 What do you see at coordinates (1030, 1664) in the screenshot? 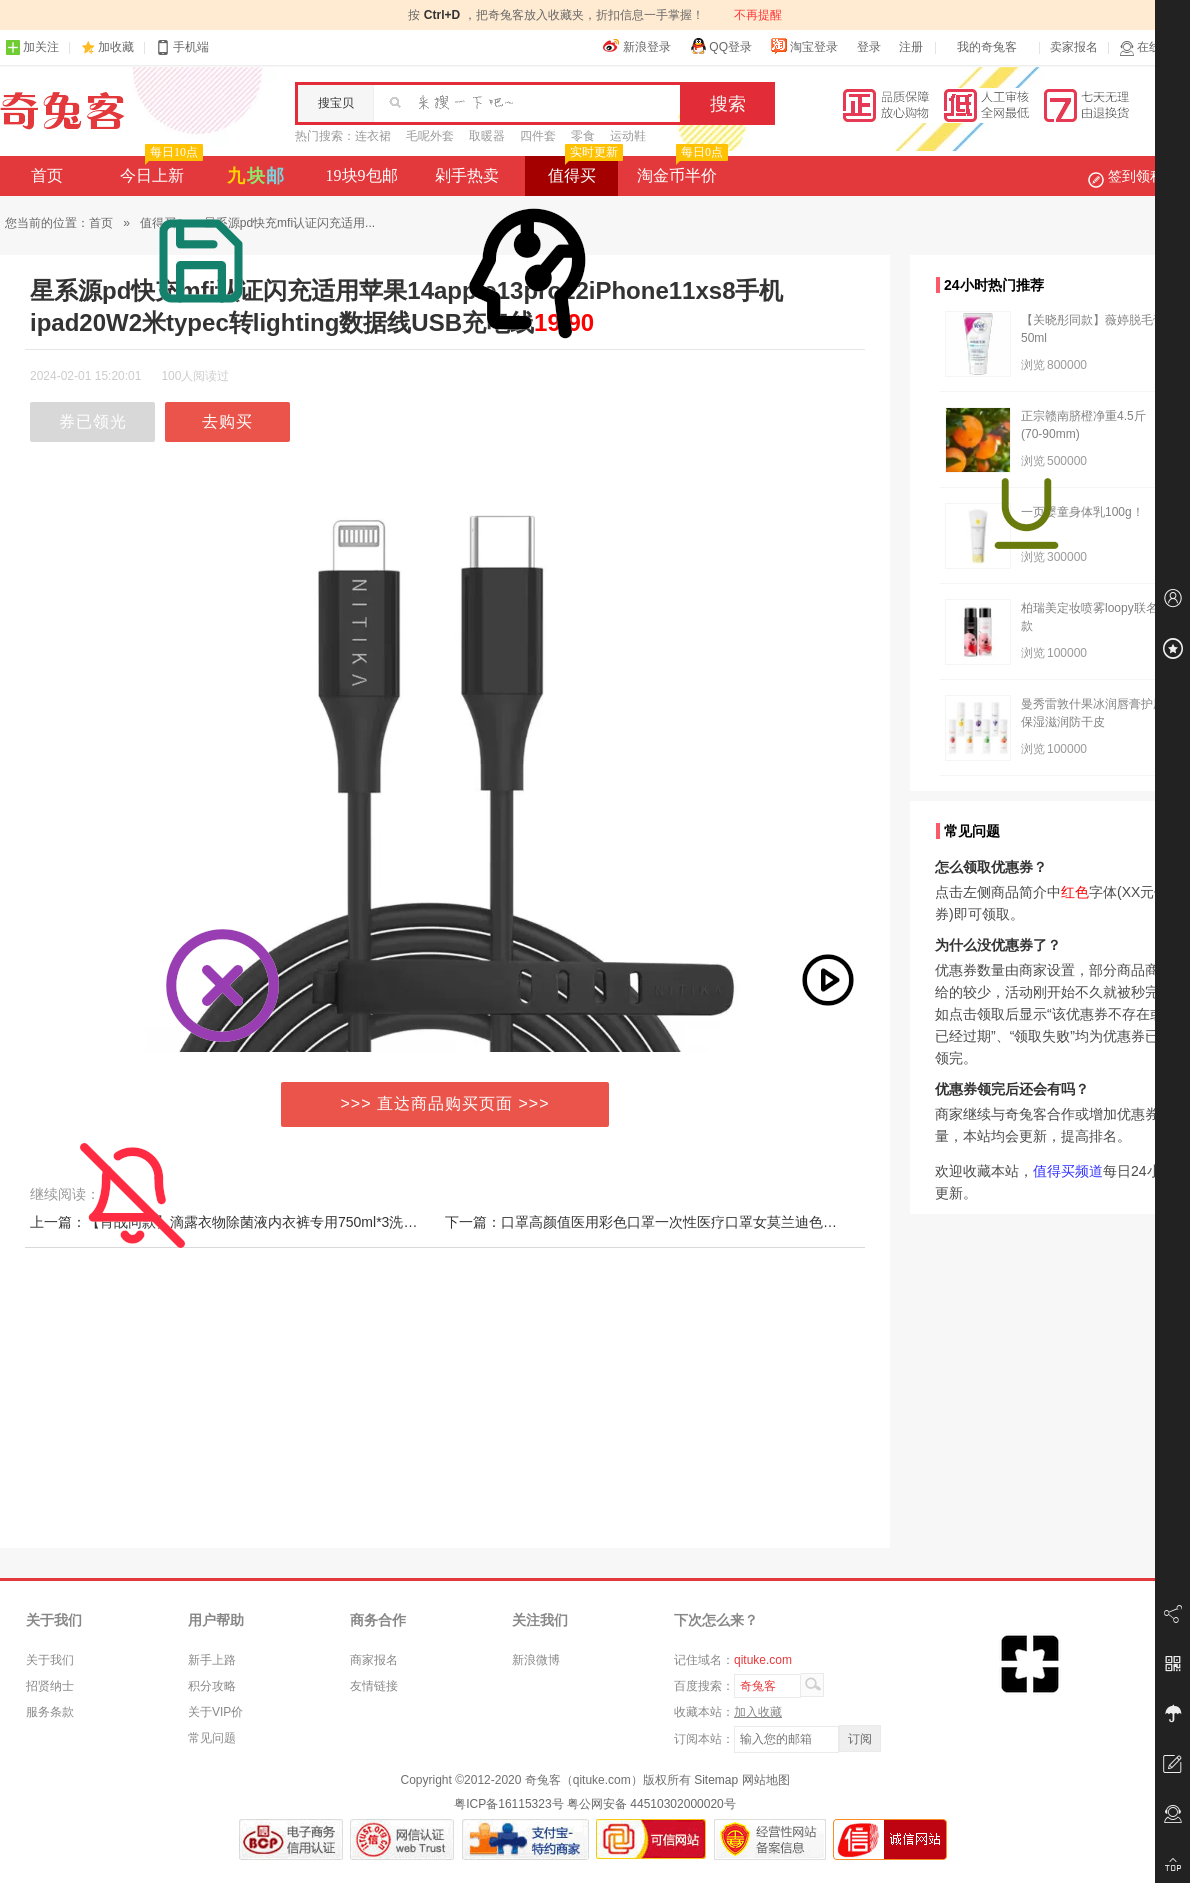
I see `access pages or documents` at bounding box center [1030, 1664].